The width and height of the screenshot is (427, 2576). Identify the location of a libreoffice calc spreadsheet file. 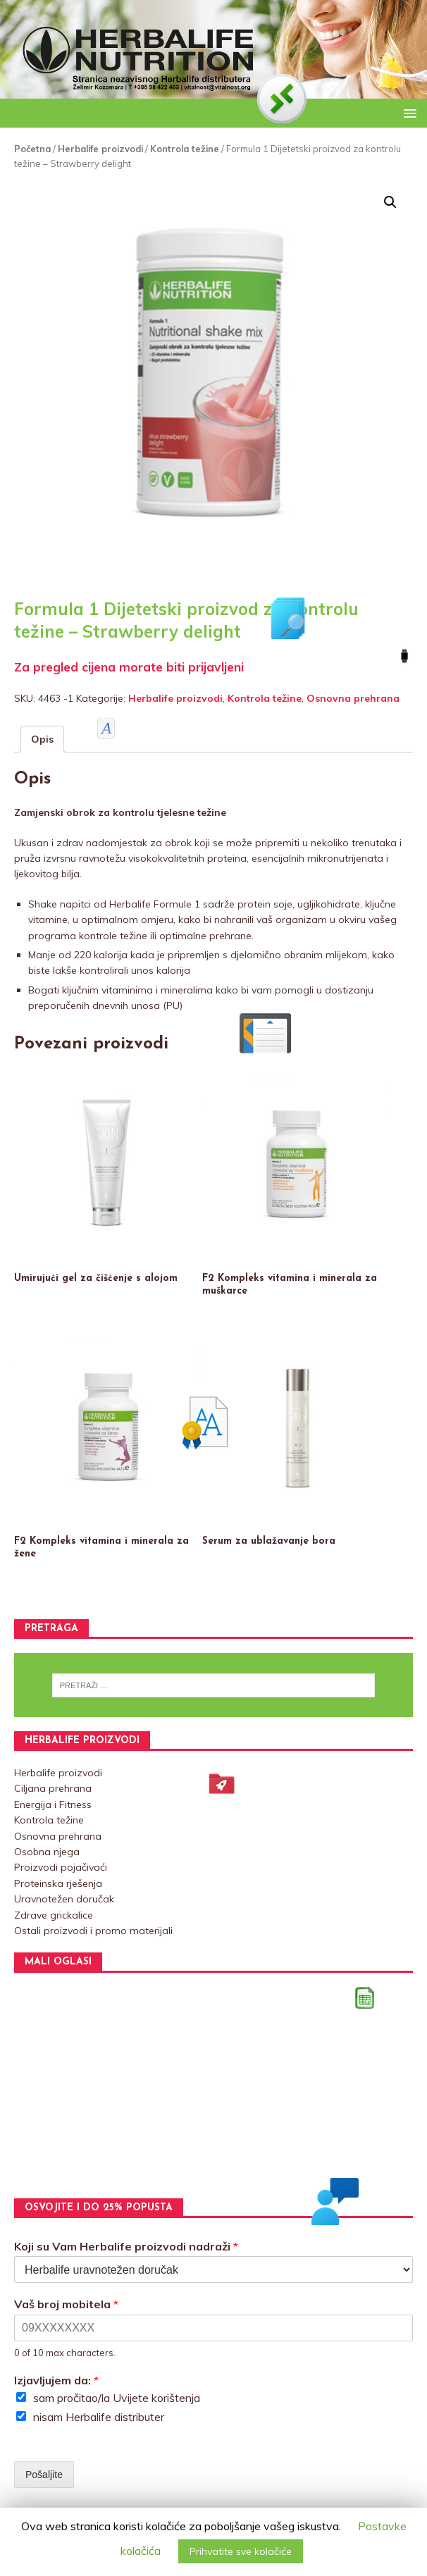
(364, 1998).